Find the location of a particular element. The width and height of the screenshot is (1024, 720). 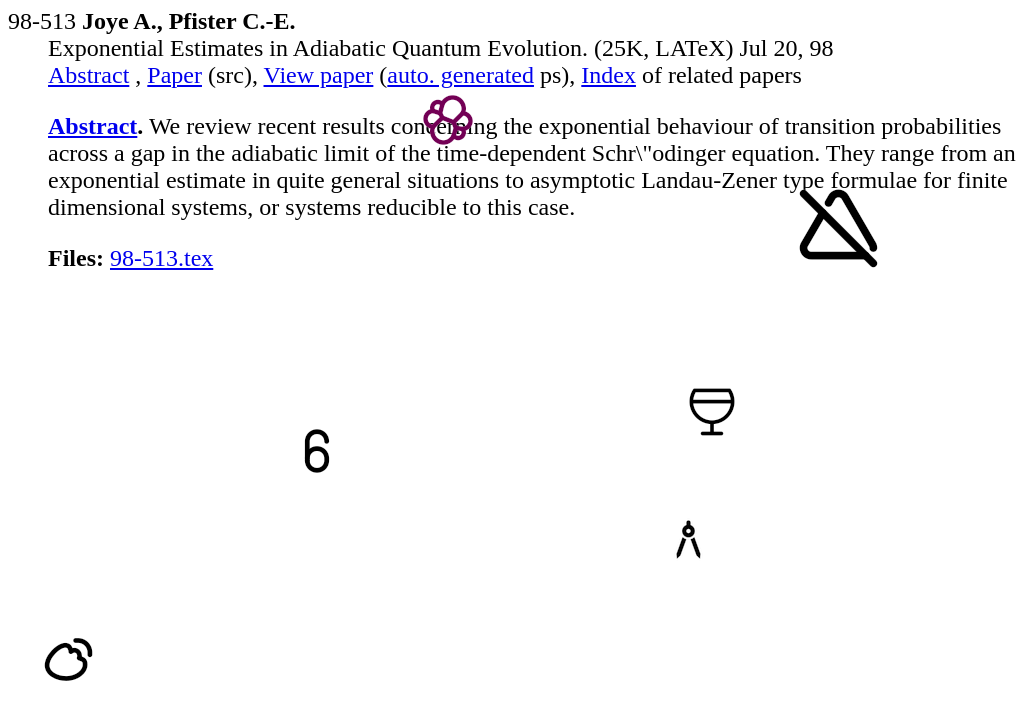

indicates step 6 in a multi-step process is located at coordinates (317, 451).